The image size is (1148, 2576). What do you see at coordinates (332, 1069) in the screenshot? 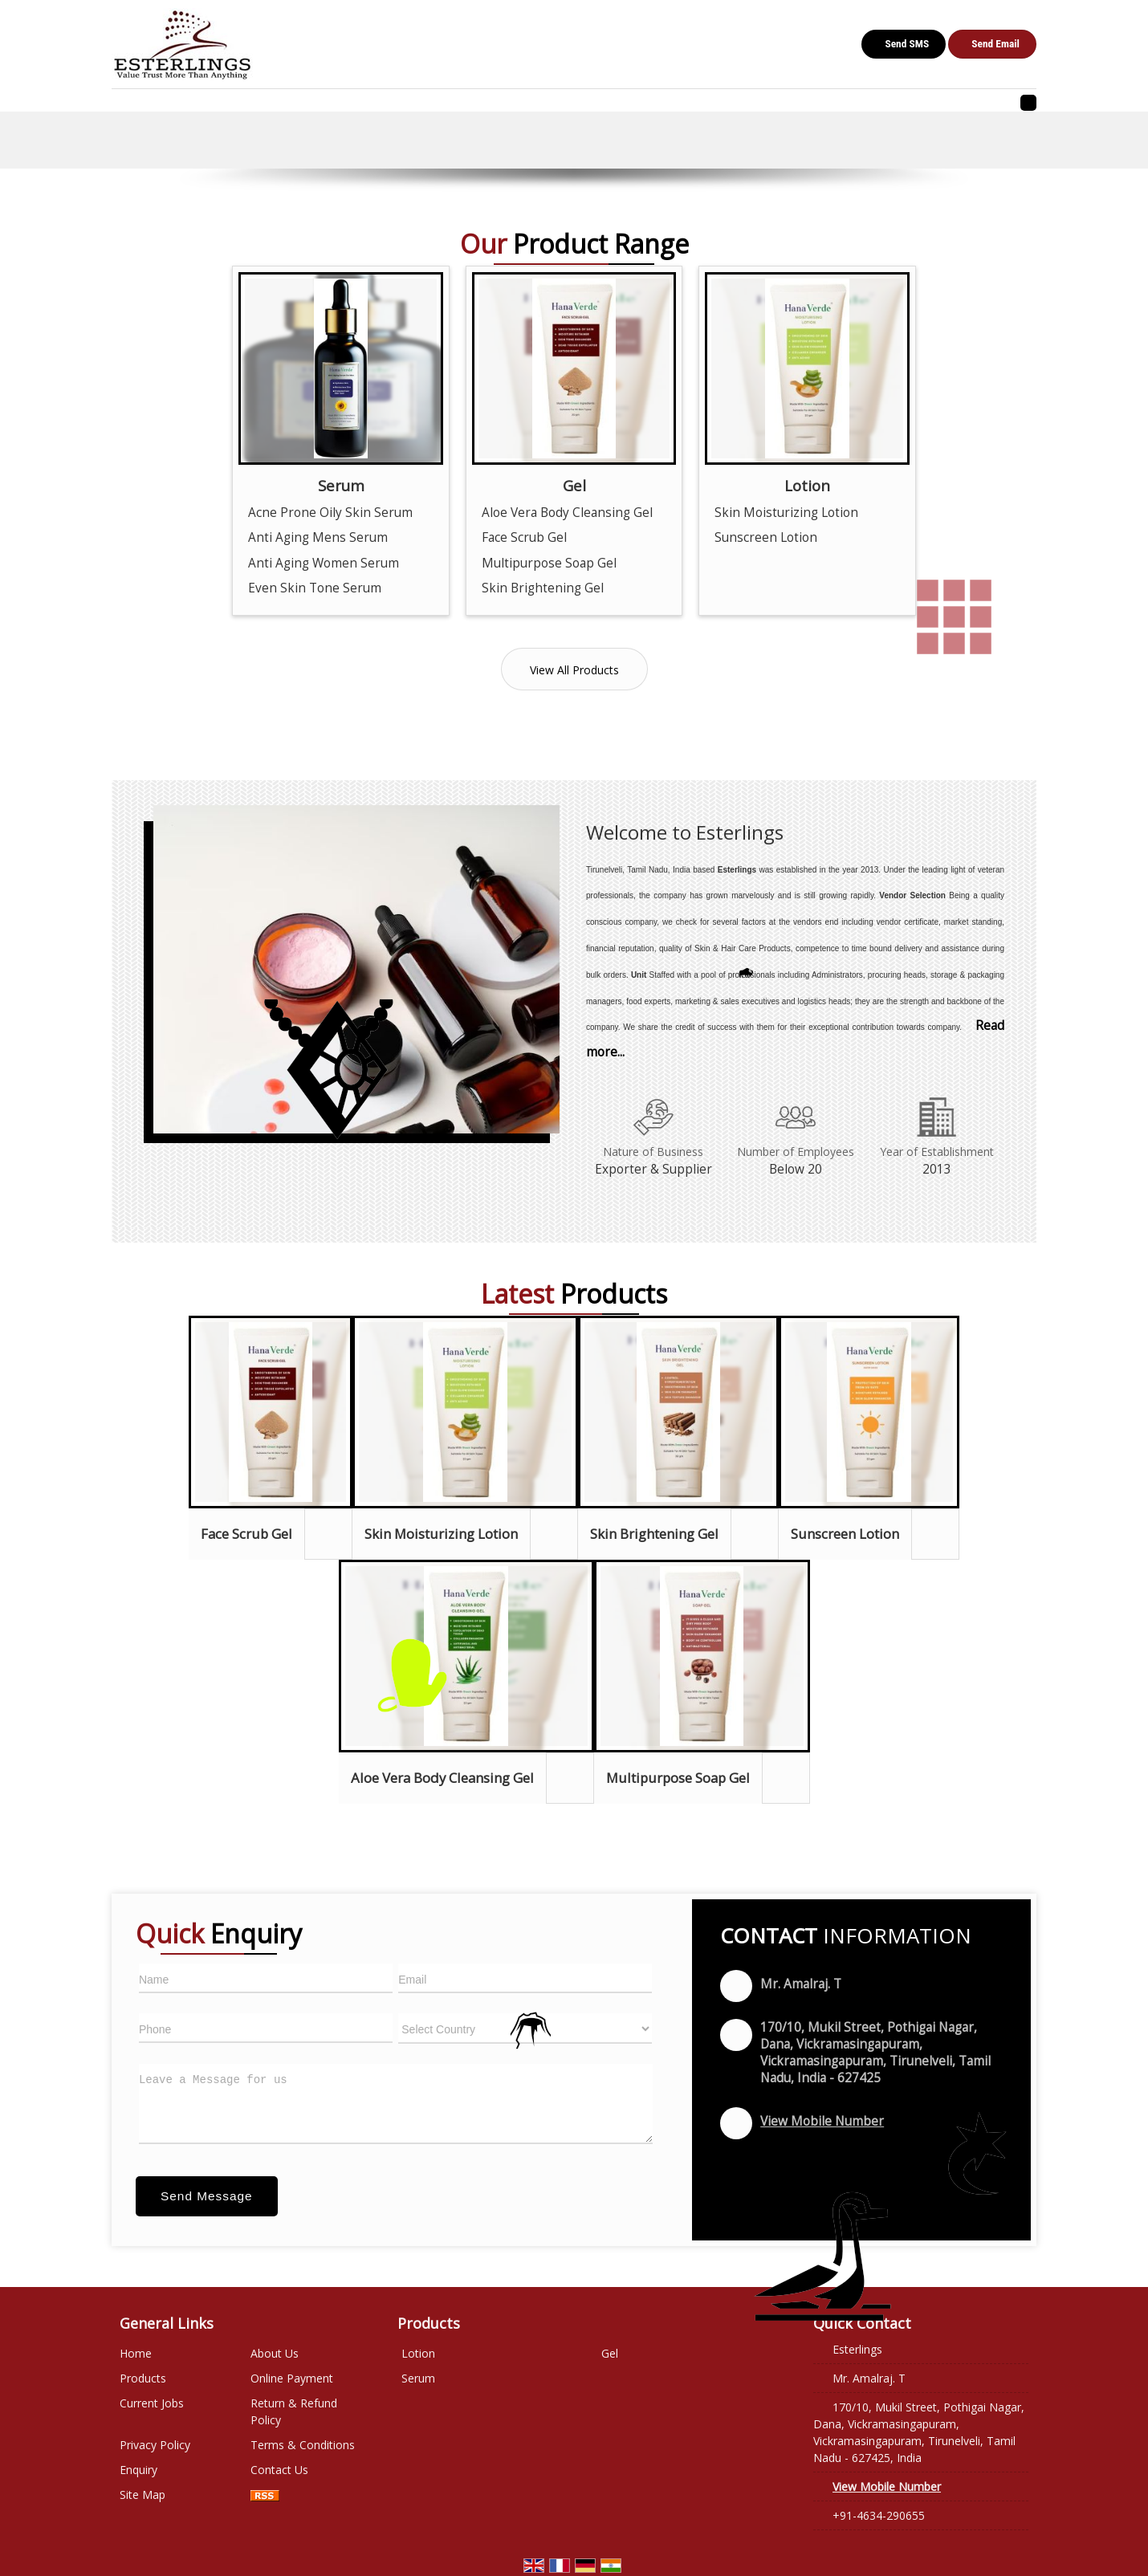
I see `view equipped jewelry or accessories` at bounding box center [332, 1069].